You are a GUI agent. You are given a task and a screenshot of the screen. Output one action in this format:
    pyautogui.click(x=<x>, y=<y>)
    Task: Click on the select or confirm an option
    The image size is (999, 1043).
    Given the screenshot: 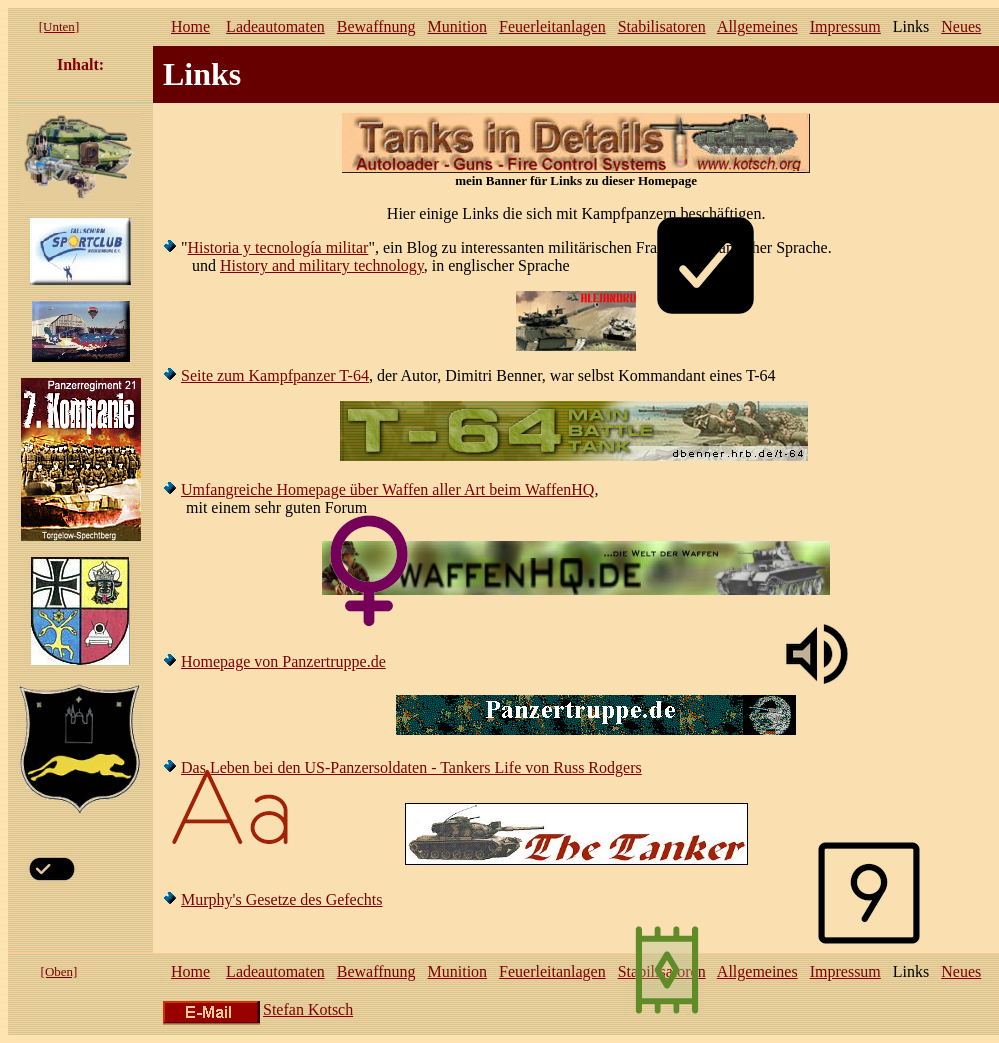 What is the action you would take?
    pyautogui.click(x=705, y=265)
    